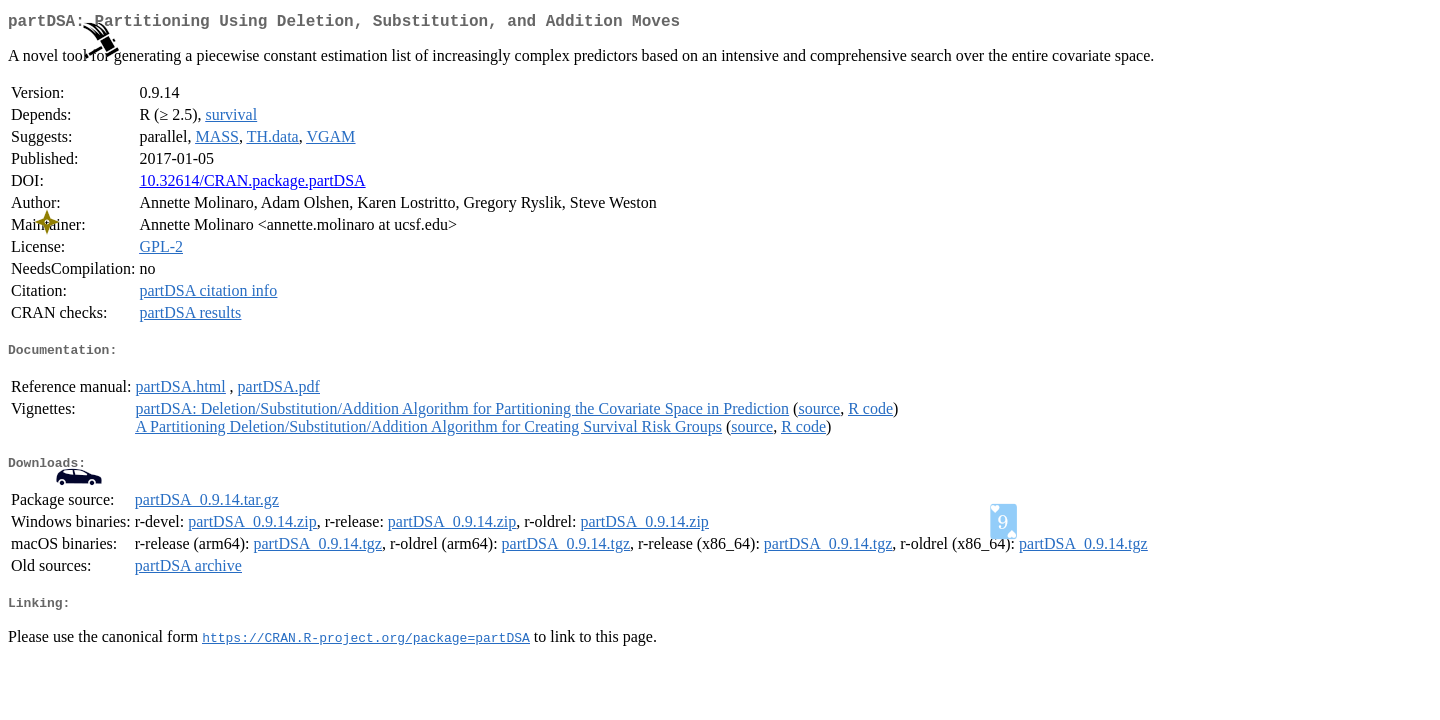 Image resolution: width=1440 pixels, height=720 pixels. I want to click on indicates a ban or moderation action, so click(101, 41).